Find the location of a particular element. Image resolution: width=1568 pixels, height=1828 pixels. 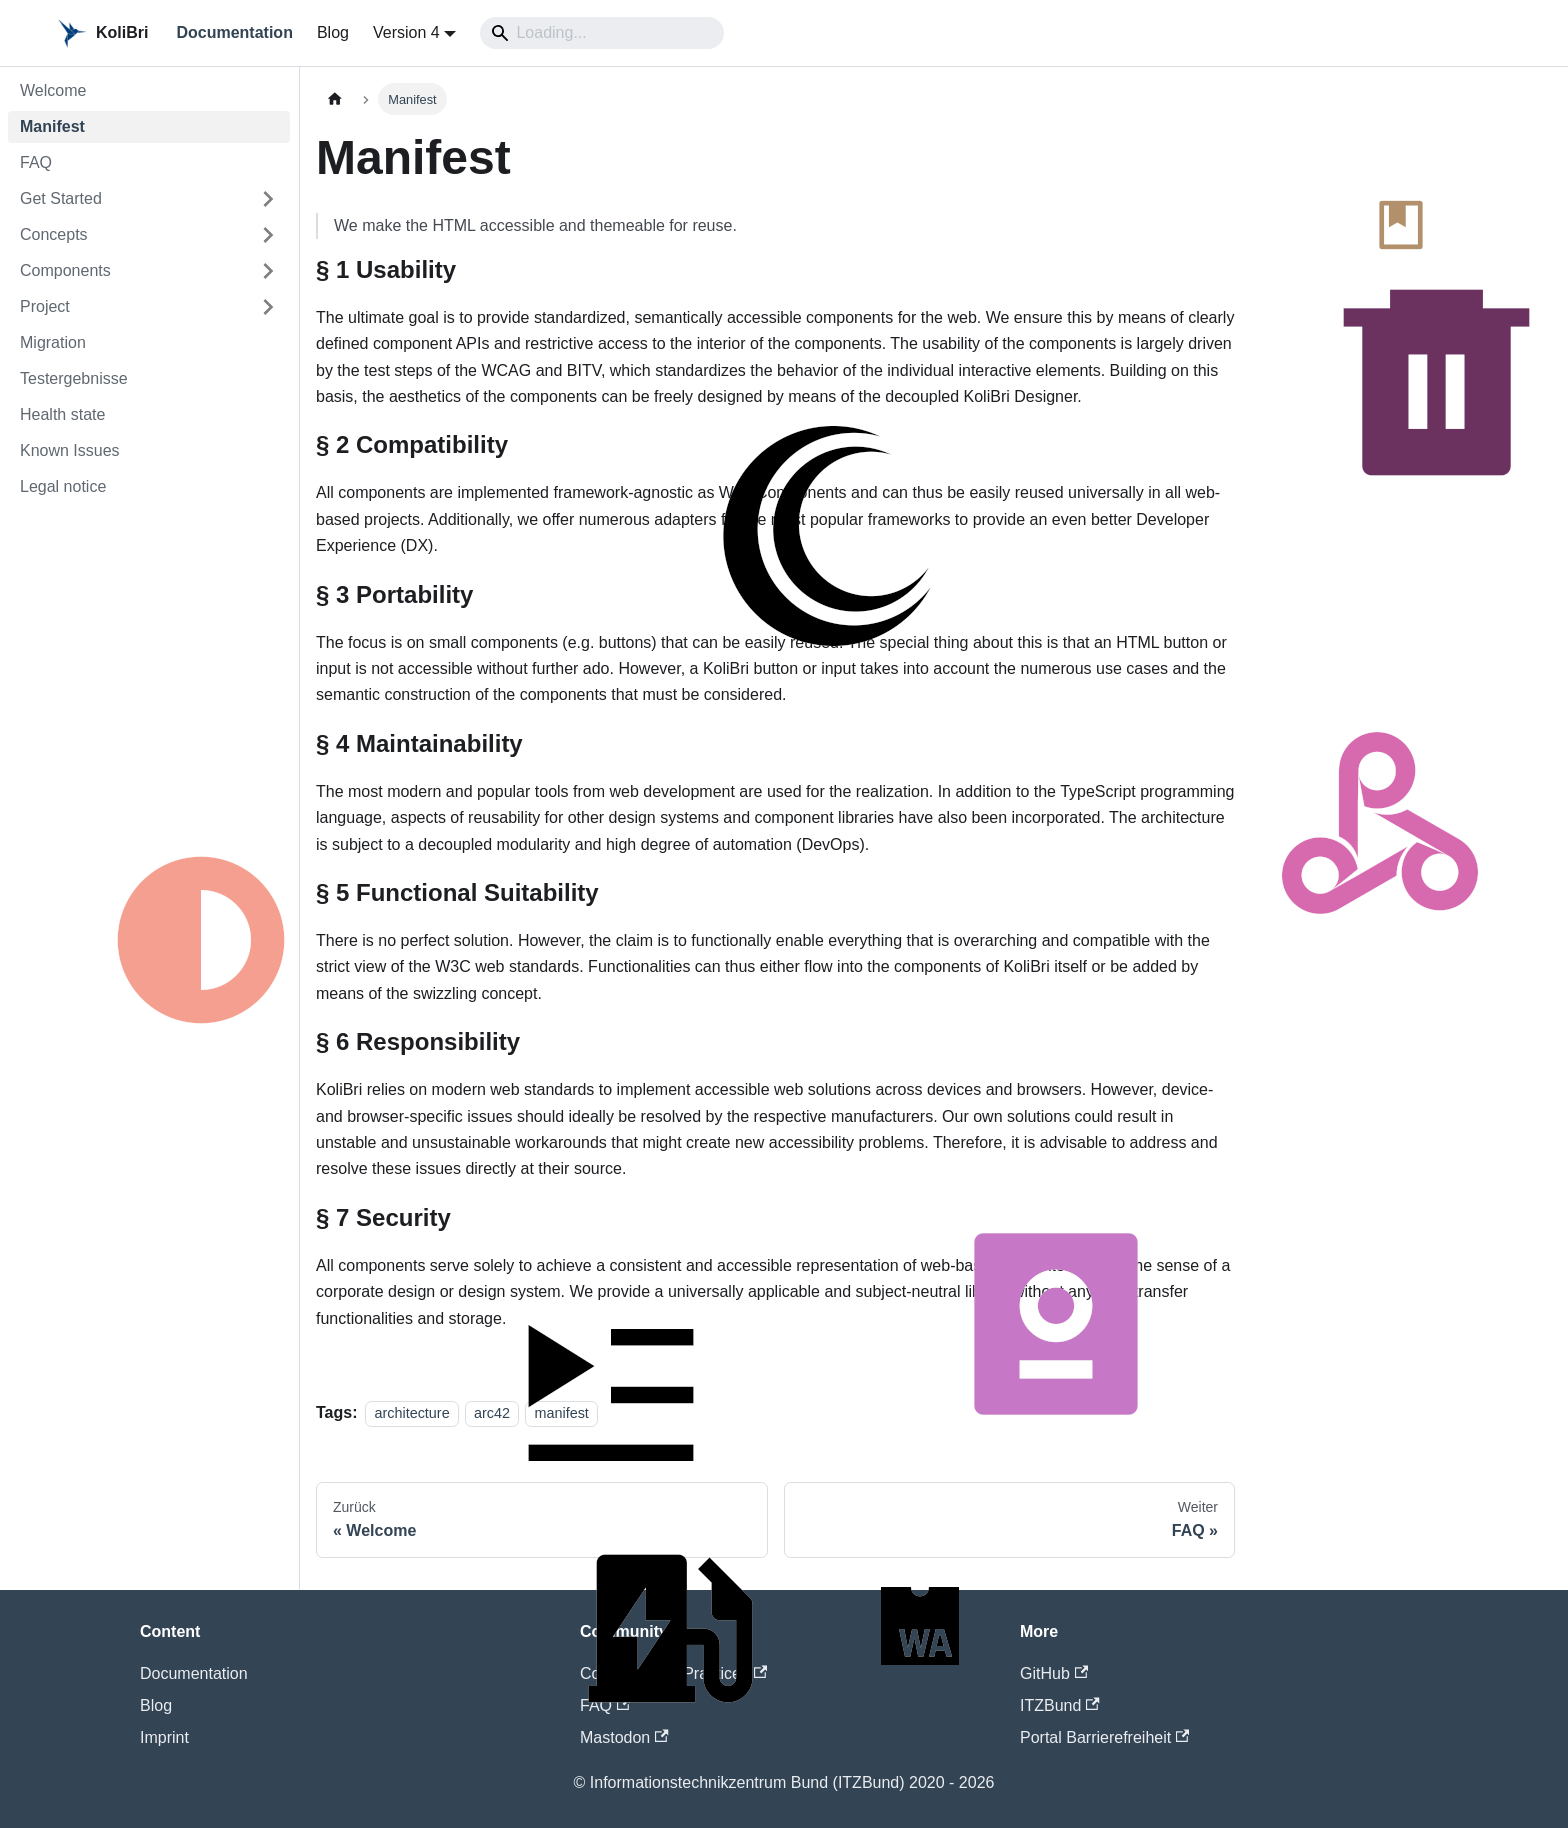

access Google Dataproc cloud service is located at coordinates (1380, 823).